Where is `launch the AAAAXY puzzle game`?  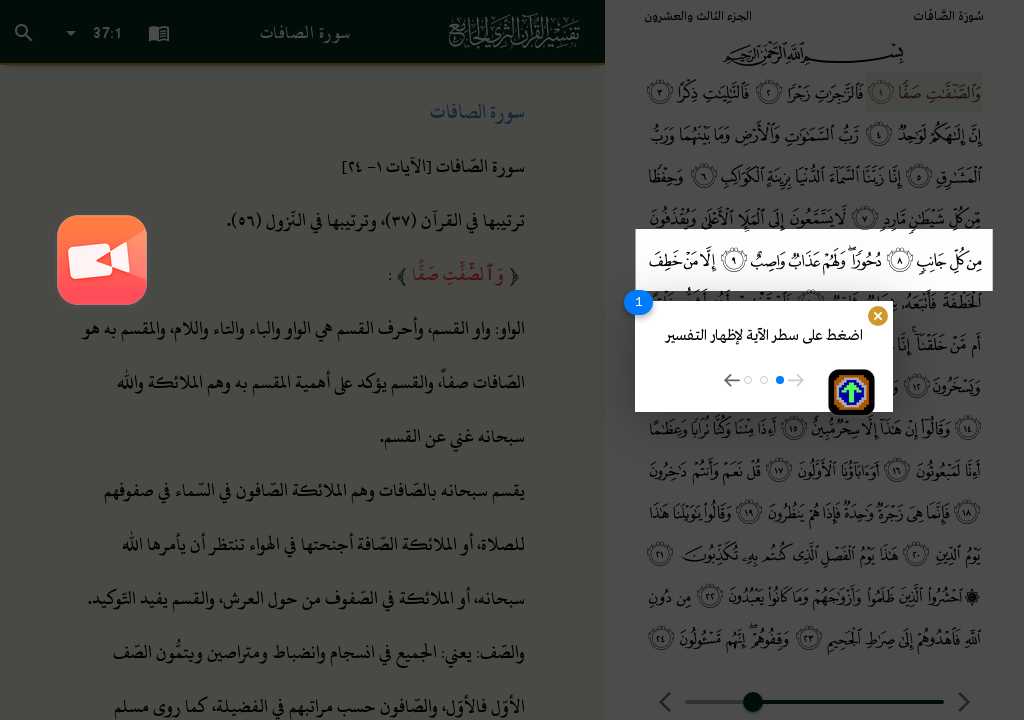 launch the AAAAXY puzzle game is located at coordinates (851, 392).